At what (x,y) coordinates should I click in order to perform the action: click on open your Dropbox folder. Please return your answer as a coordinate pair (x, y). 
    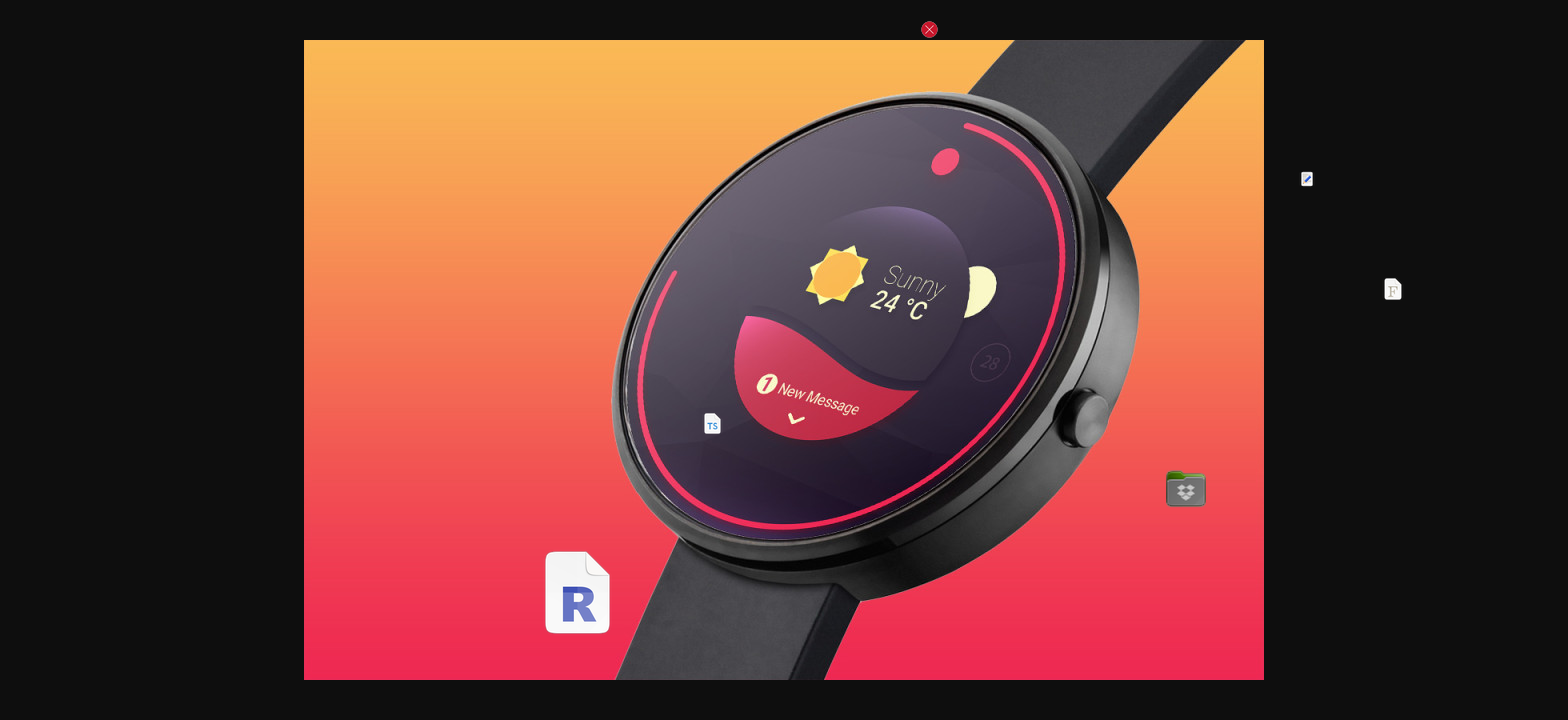
    Looking at the image, I should click on (1186, 488).